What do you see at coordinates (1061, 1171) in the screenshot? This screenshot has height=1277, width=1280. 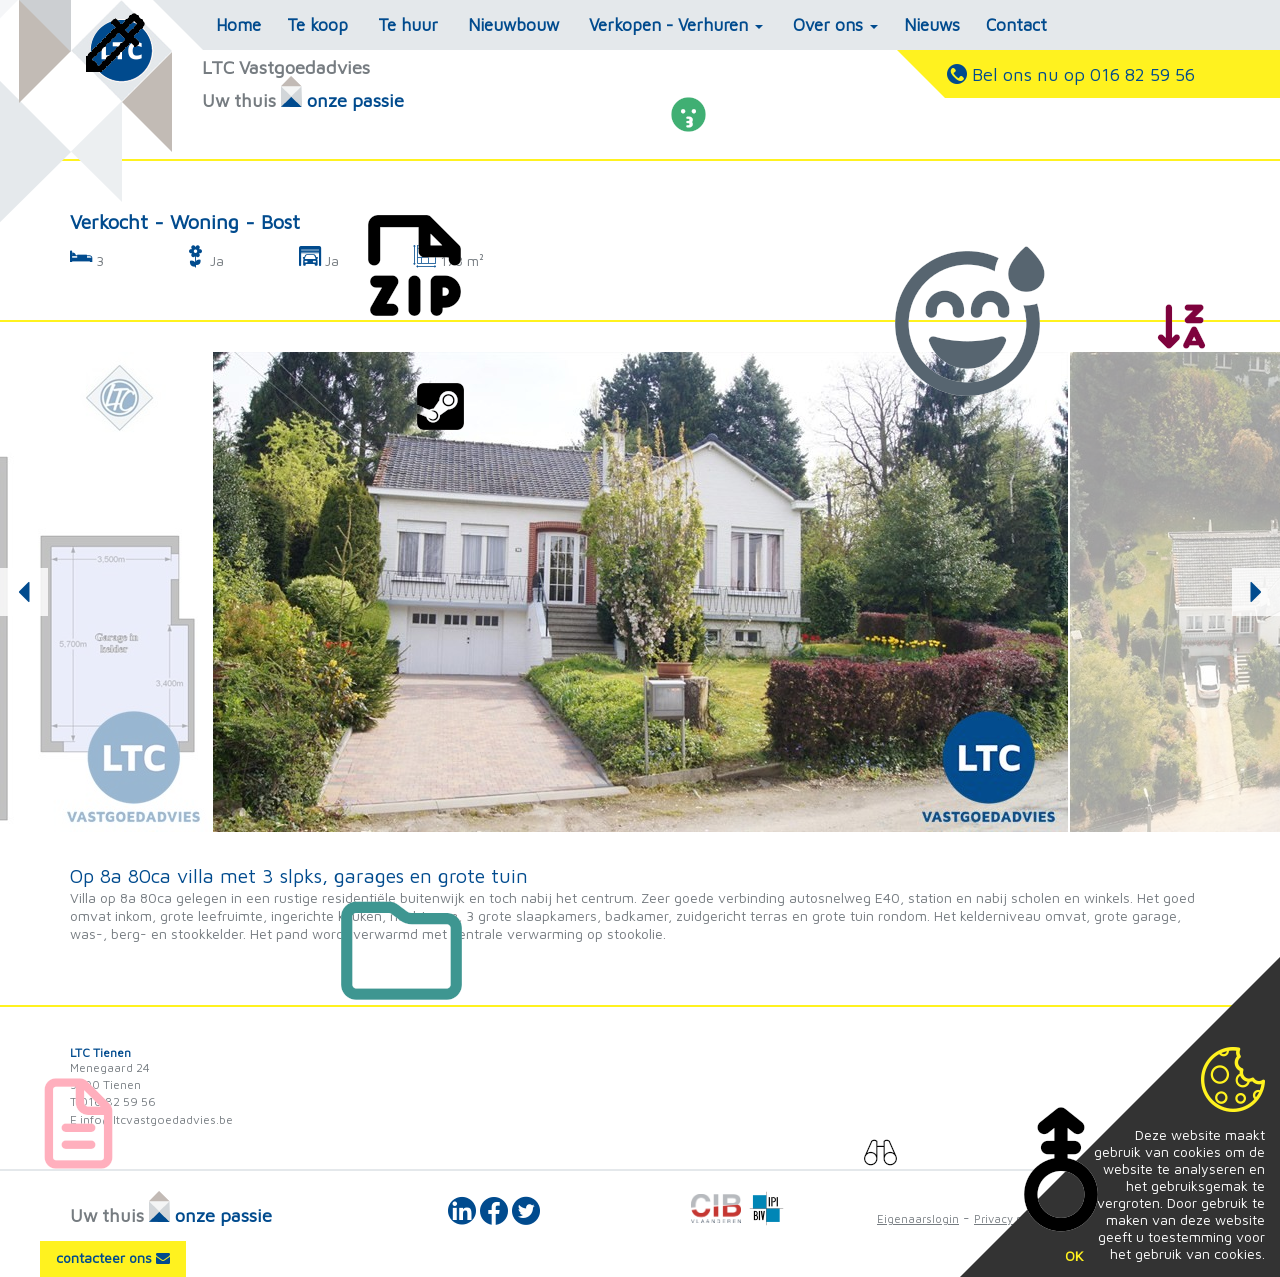 I see `indicates vertical mars symbol or transgender male gender identity` at bounding box center [1061, 1171].